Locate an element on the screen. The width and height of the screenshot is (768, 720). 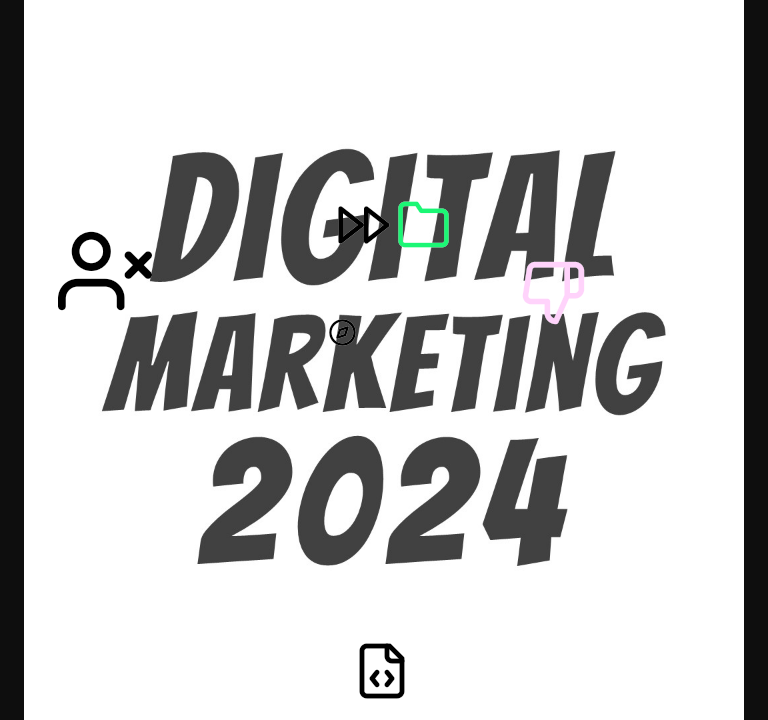
remove a user from your contacts is located at coordinates (105, 271).